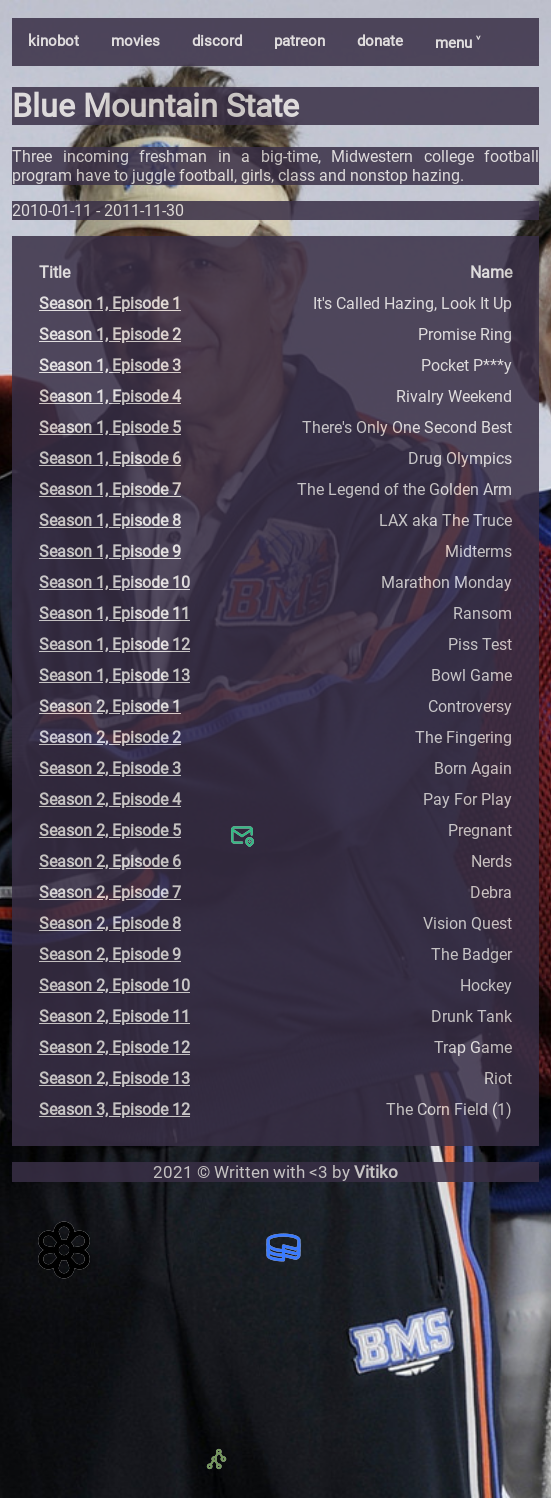 This screenshot has width=551, height=1498. Describe the element at coordinates (217, 1459) in the screenshot. I see `view hierarchical data structure` at that location.